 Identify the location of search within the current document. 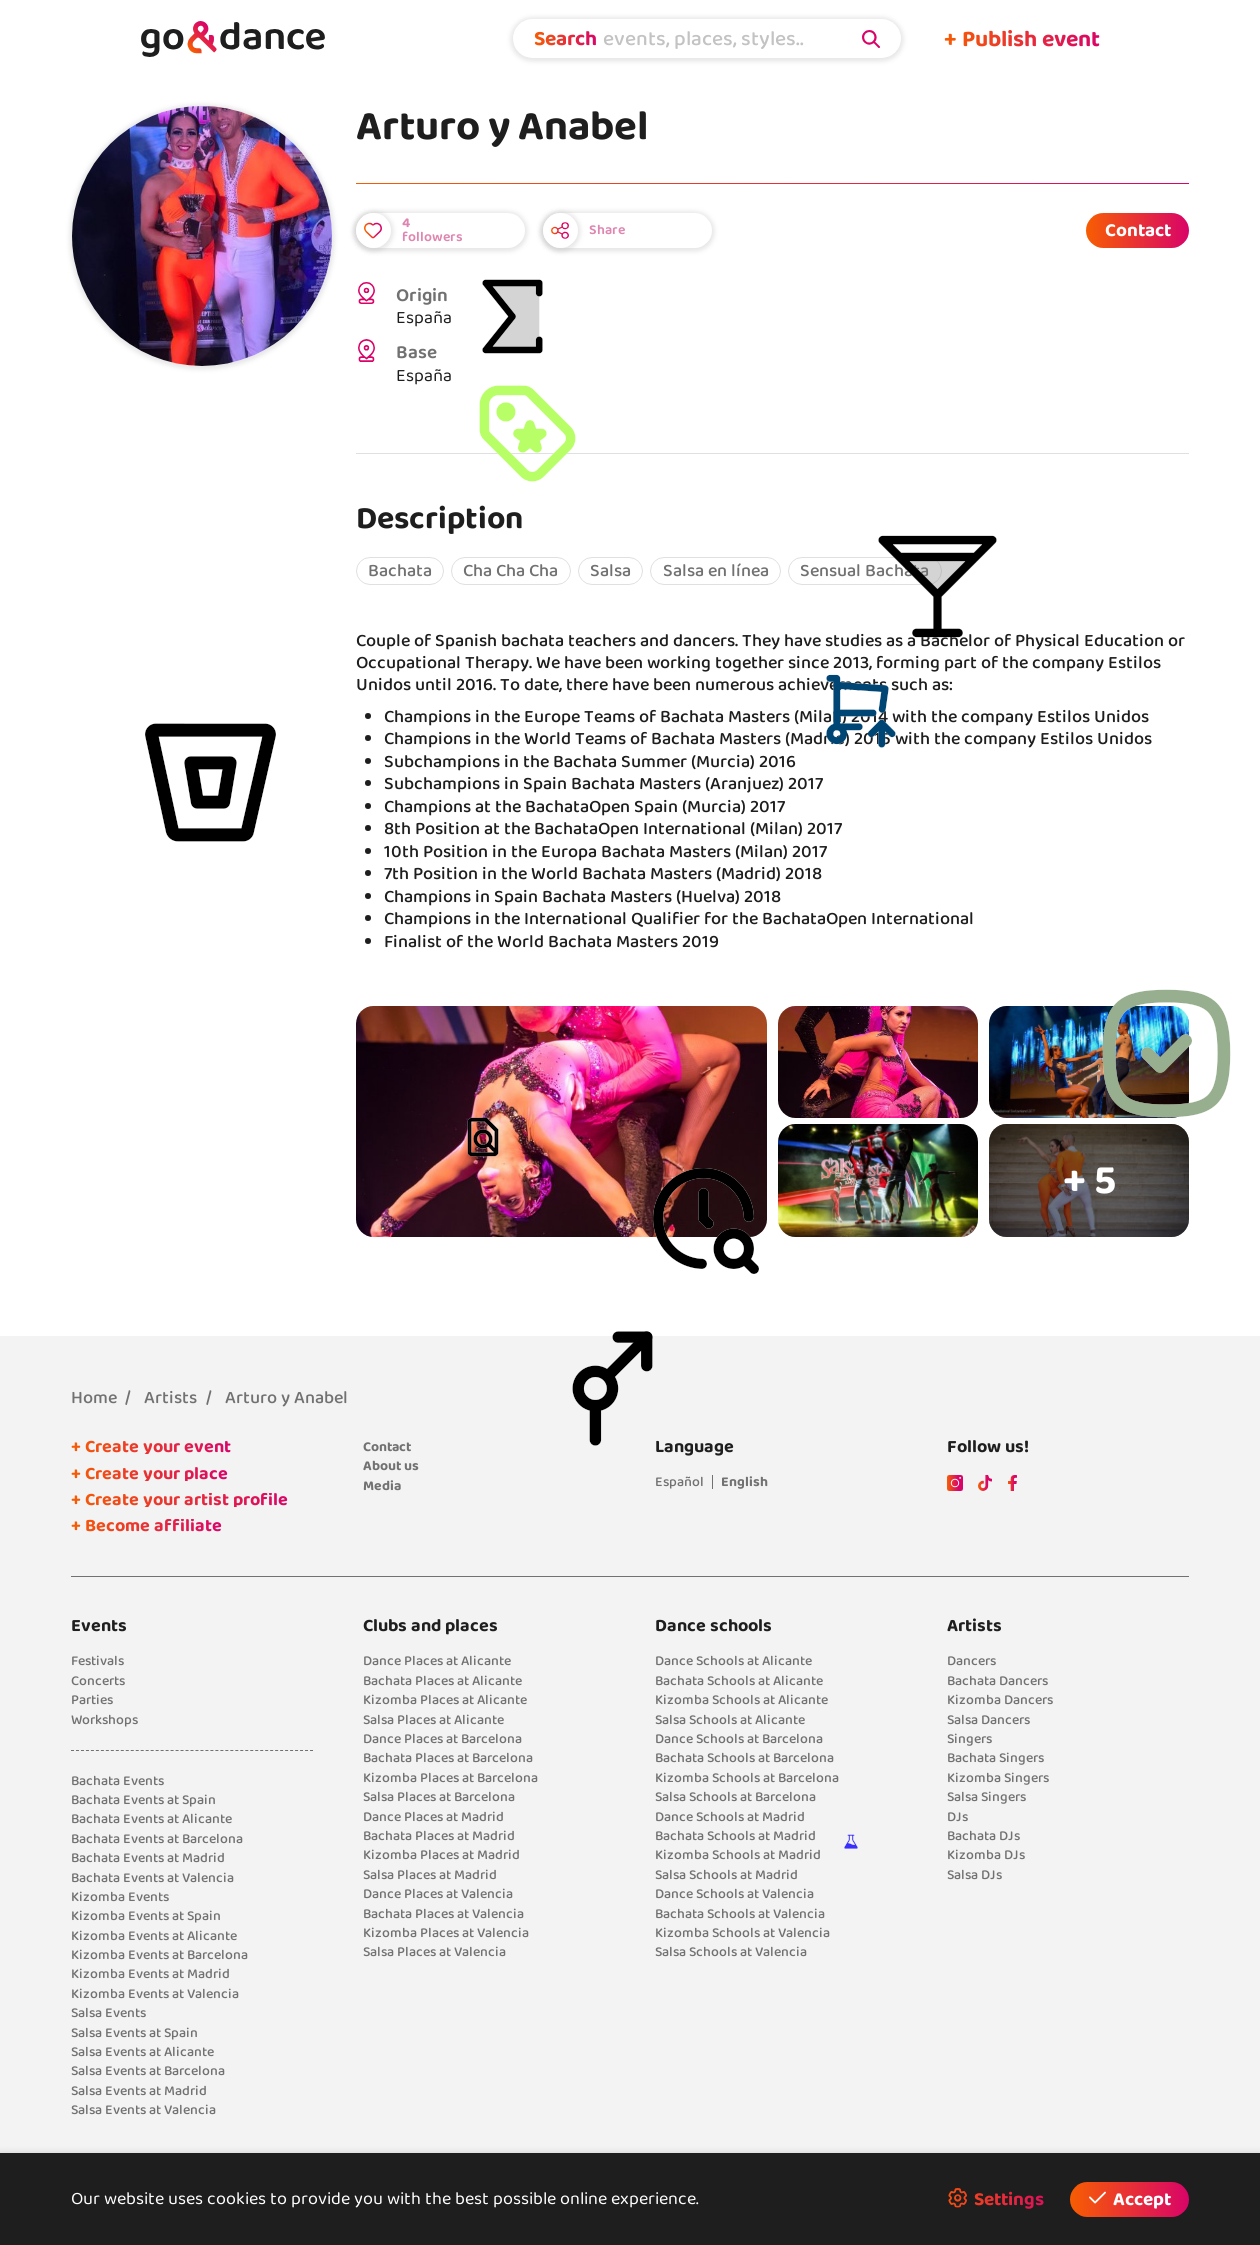
(483, 1137).